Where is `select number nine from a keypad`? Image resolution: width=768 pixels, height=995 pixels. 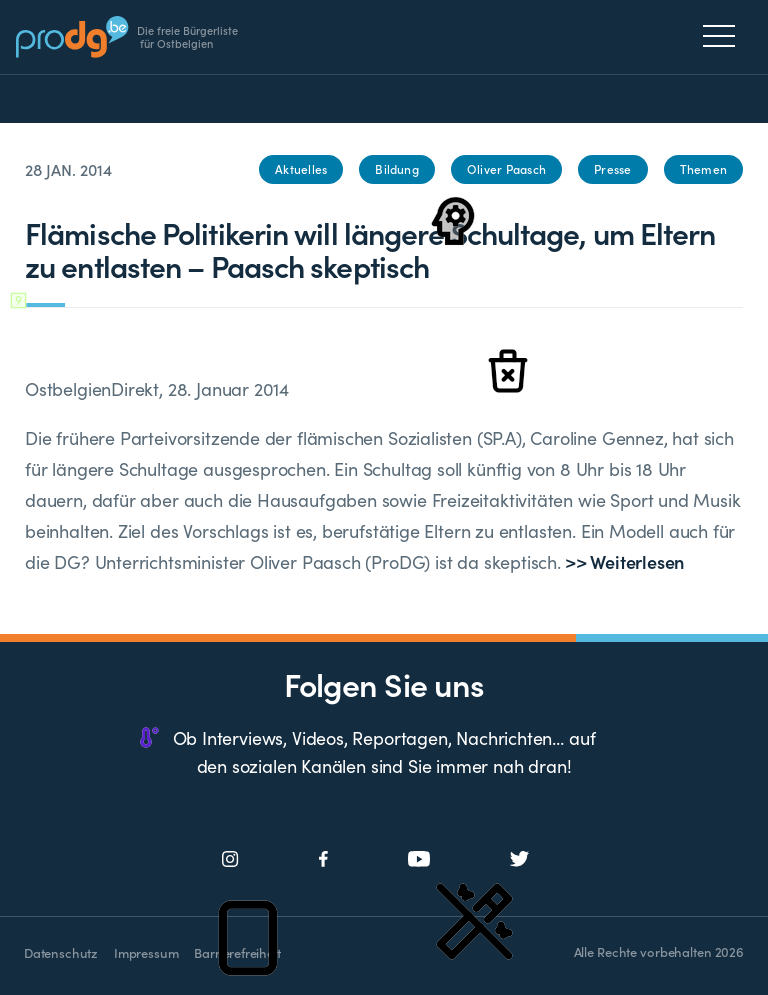 select number nine from a keypad is located at coordinates (18, 300).